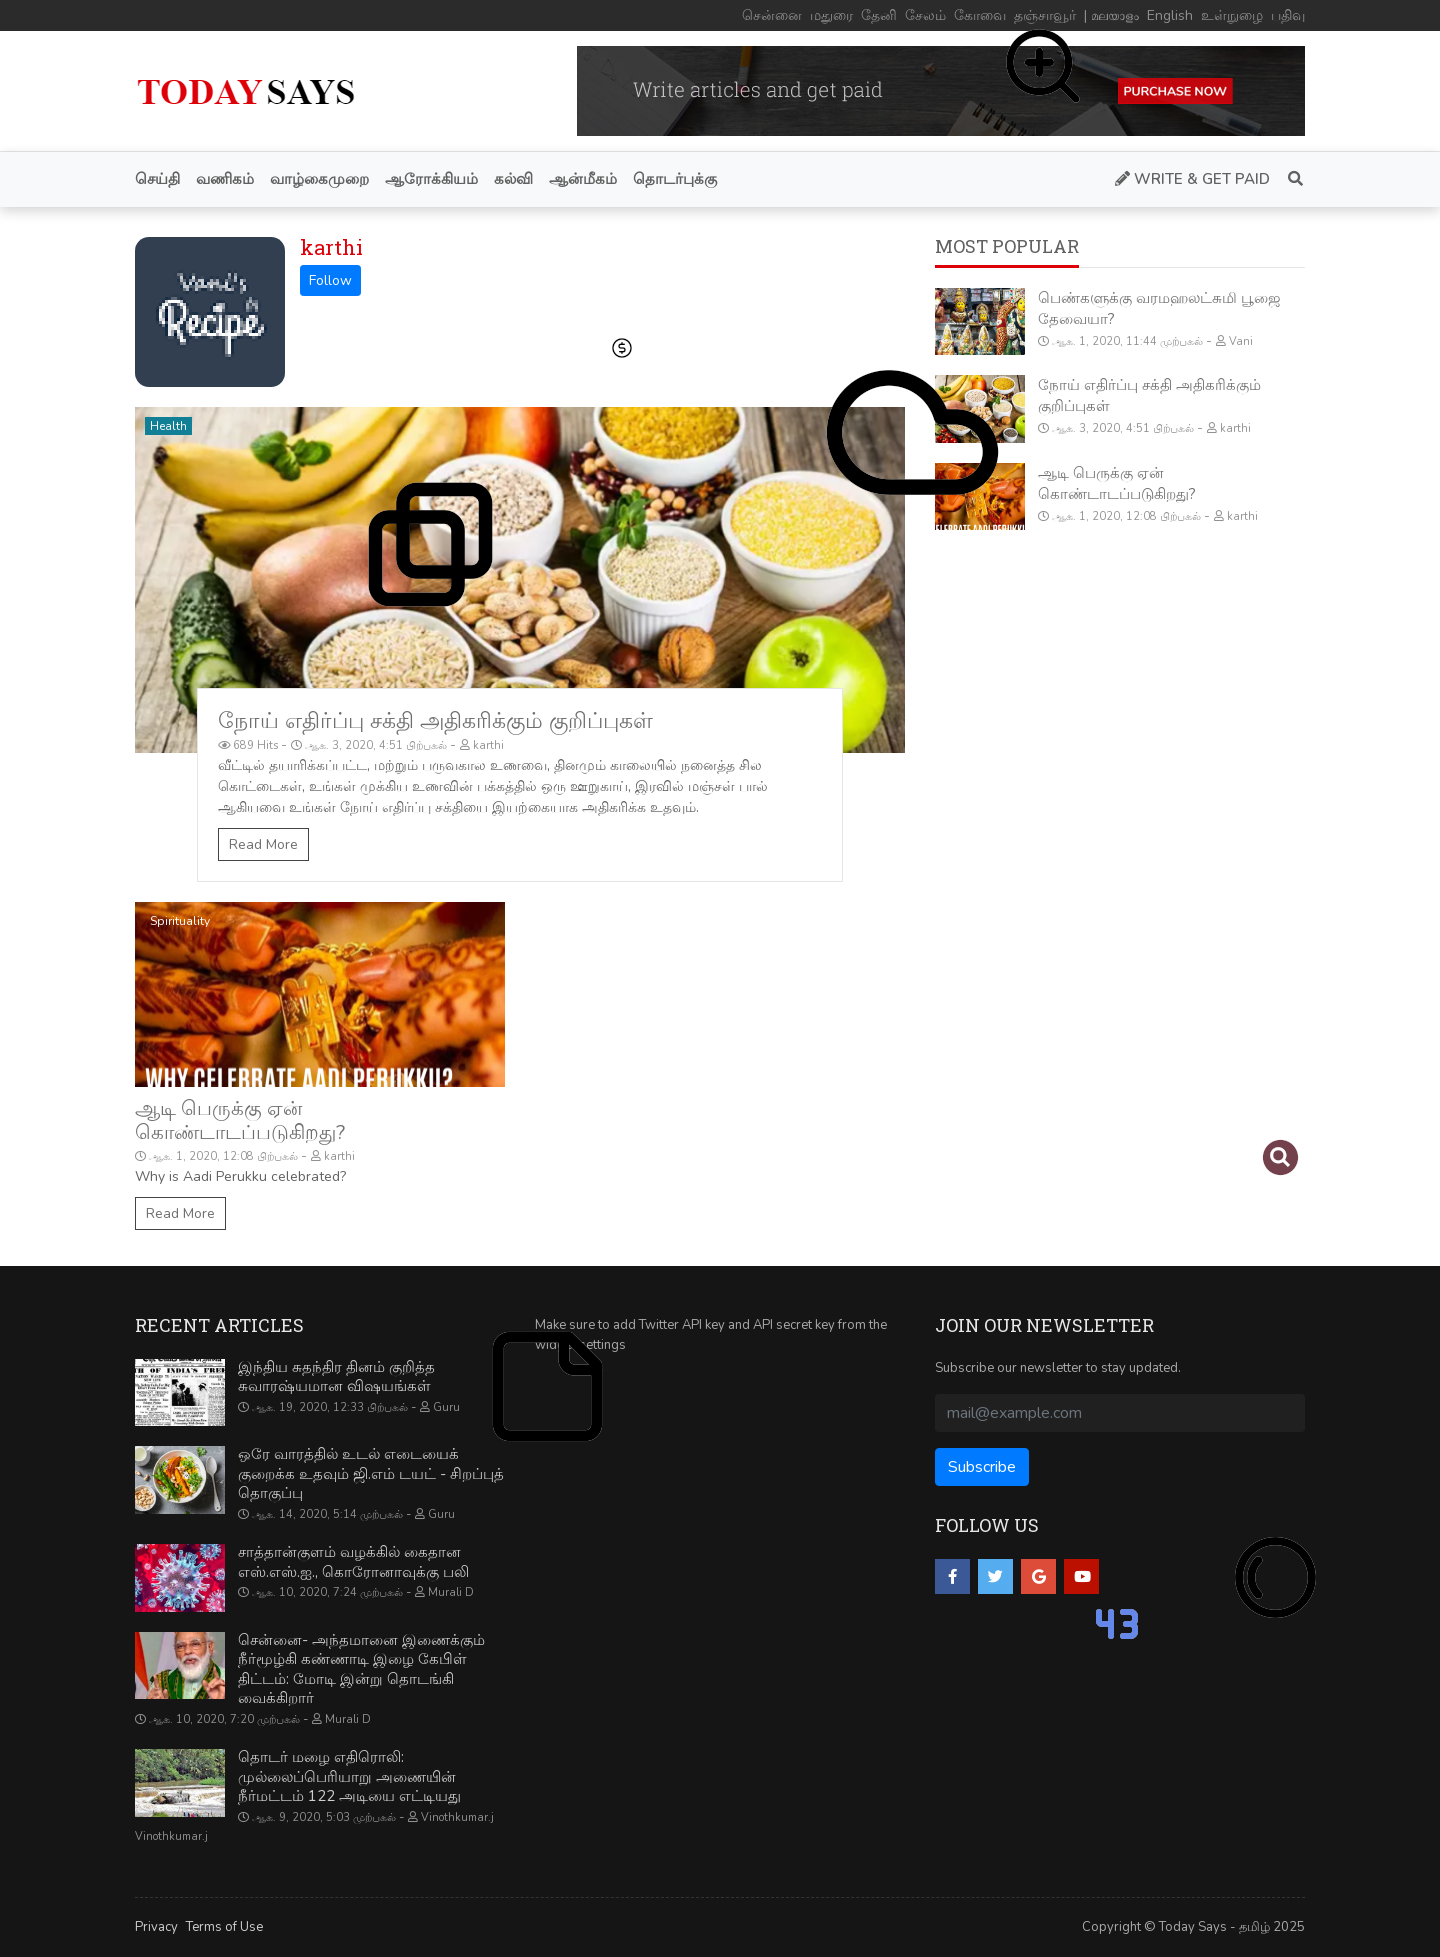  I want to click on indicates item number 43 in a list or sequence, so click(1117, 1624).